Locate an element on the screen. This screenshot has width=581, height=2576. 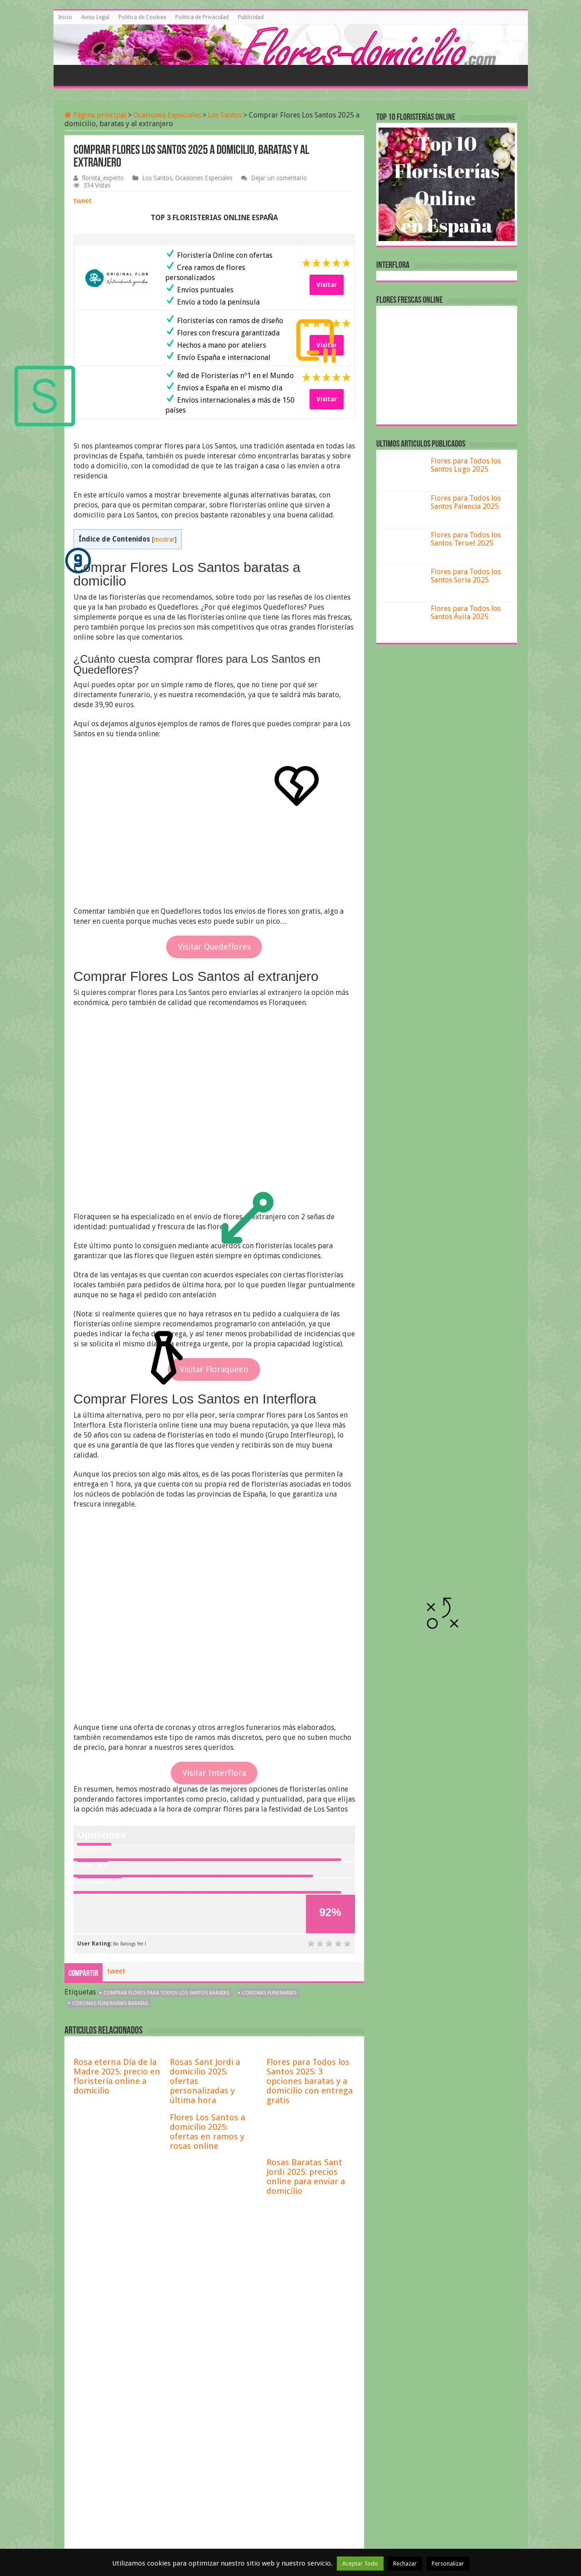
view strategy or game plan is located at coordinates (441, 1613).